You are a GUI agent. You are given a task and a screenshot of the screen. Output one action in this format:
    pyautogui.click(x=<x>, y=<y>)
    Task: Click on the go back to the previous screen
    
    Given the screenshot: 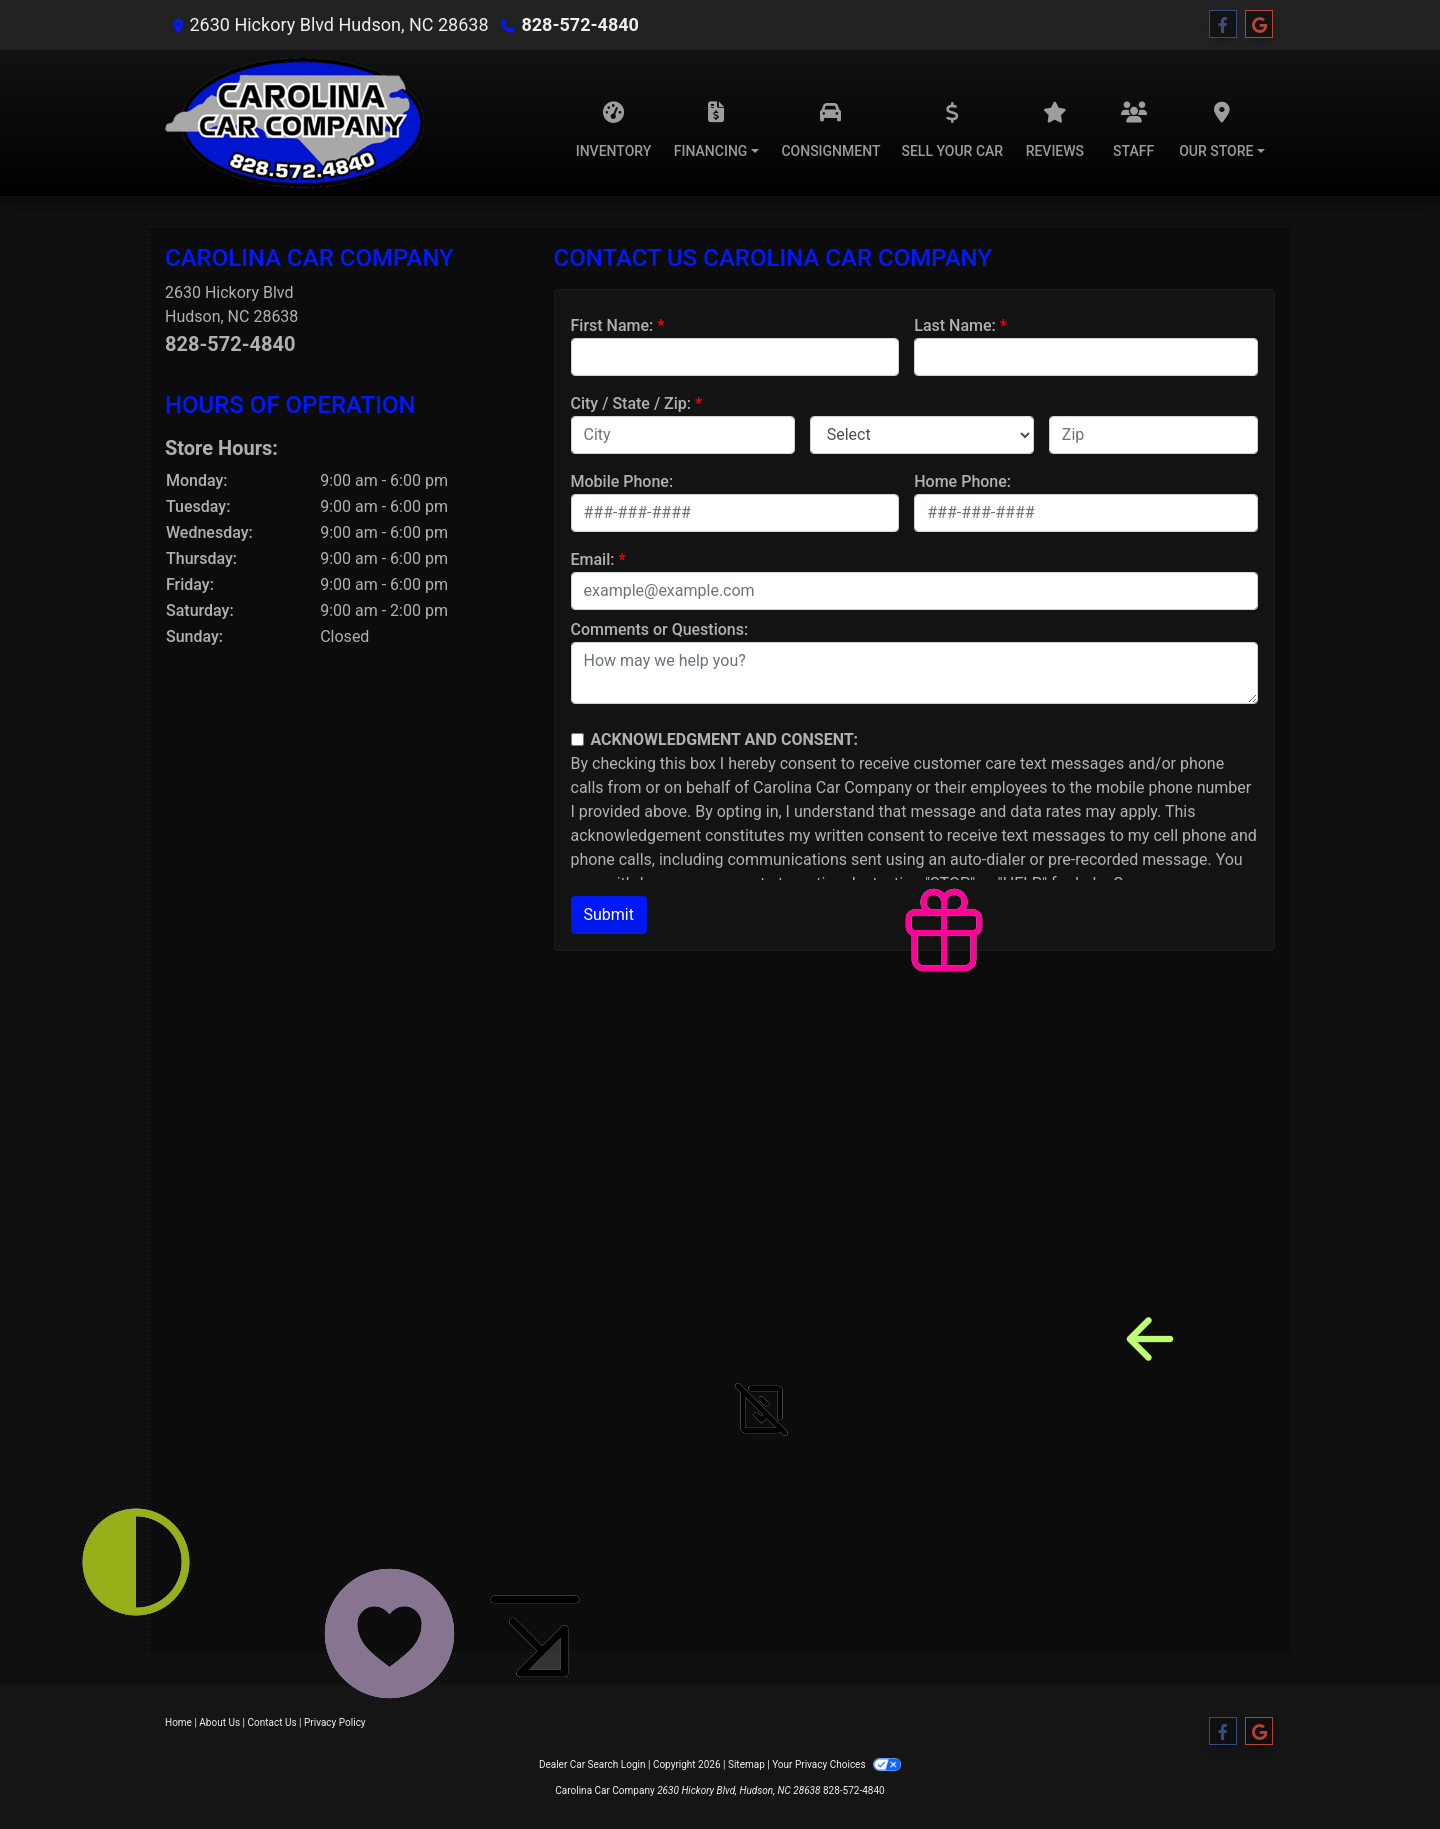 What is the action you would take?
    pyautogui.click(x=1150, y=1339)
    